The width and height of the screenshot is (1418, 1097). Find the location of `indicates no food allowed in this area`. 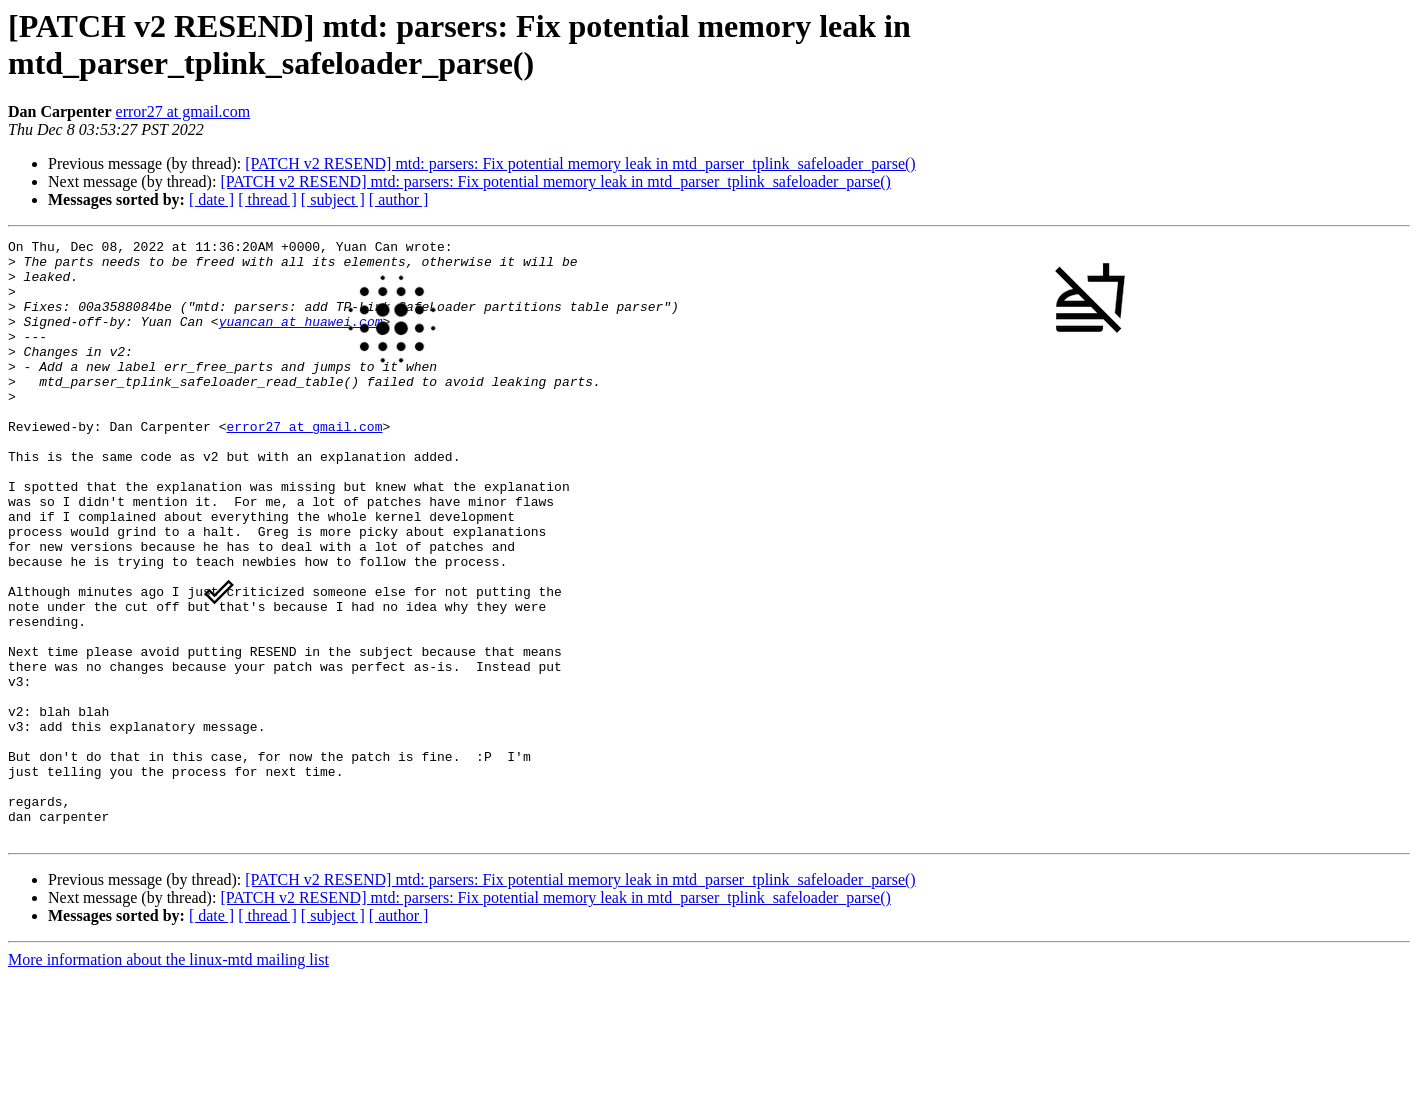

indicates no food allowed in this area is located at coordinates (1090, 297).